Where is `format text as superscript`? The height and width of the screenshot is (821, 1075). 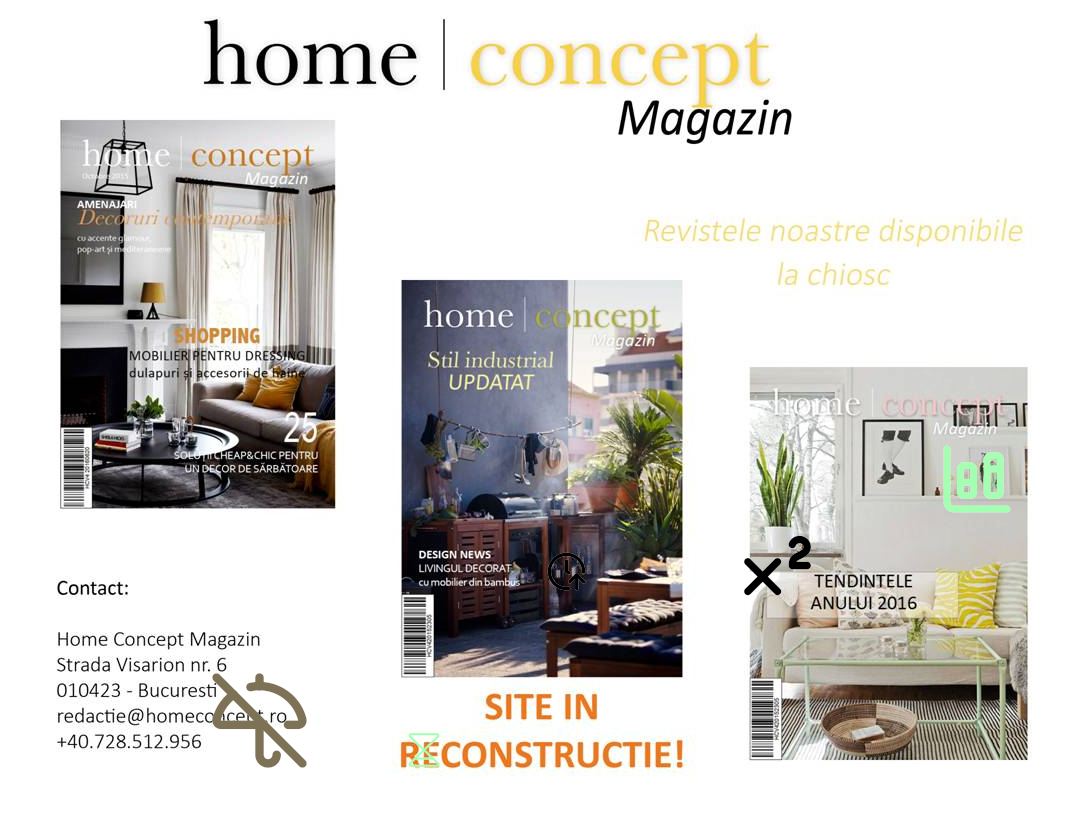
format text as superscript is located at coordinates (777, 565).